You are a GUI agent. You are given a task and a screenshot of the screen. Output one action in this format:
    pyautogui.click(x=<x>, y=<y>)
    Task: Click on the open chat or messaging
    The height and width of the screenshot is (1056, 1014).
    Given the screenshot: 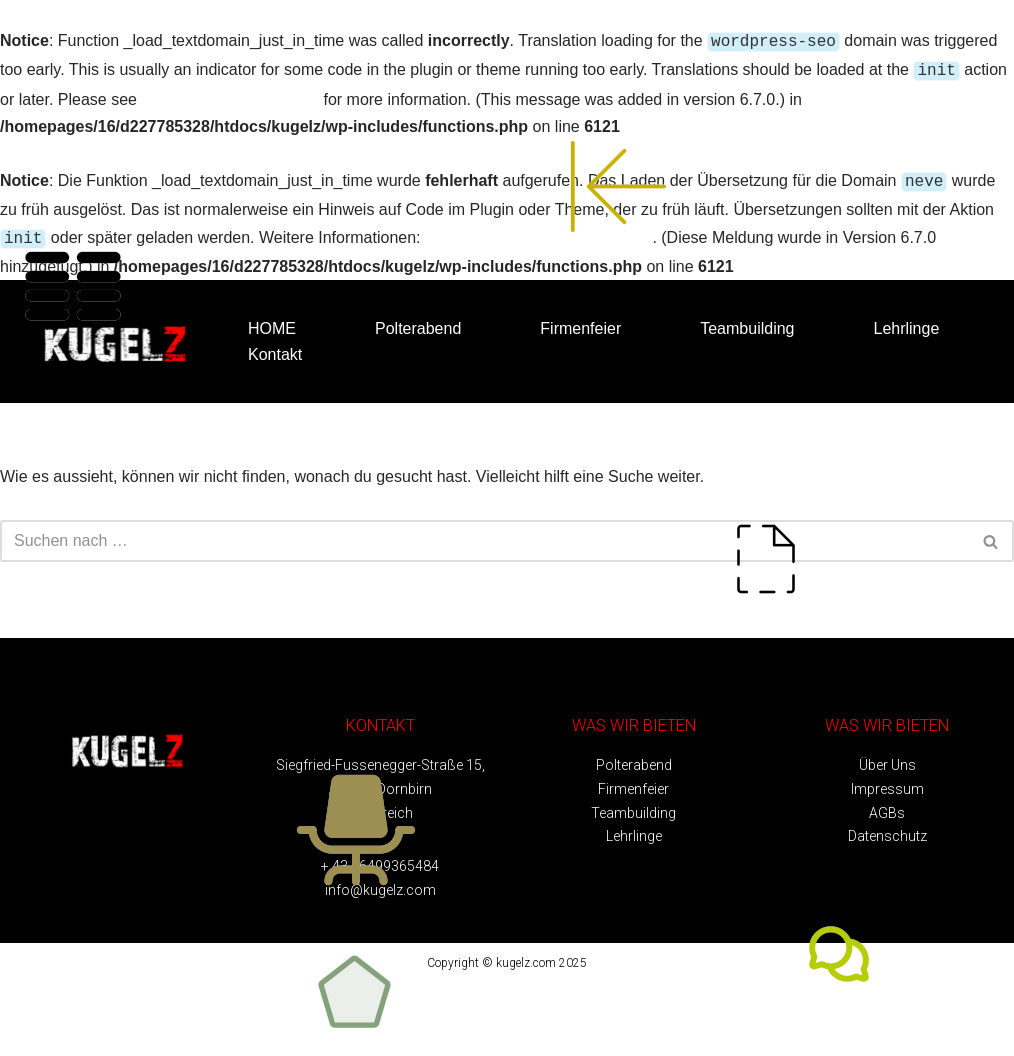 What is the action you would take?
    pyautogui.click(x=839, y=954)
    